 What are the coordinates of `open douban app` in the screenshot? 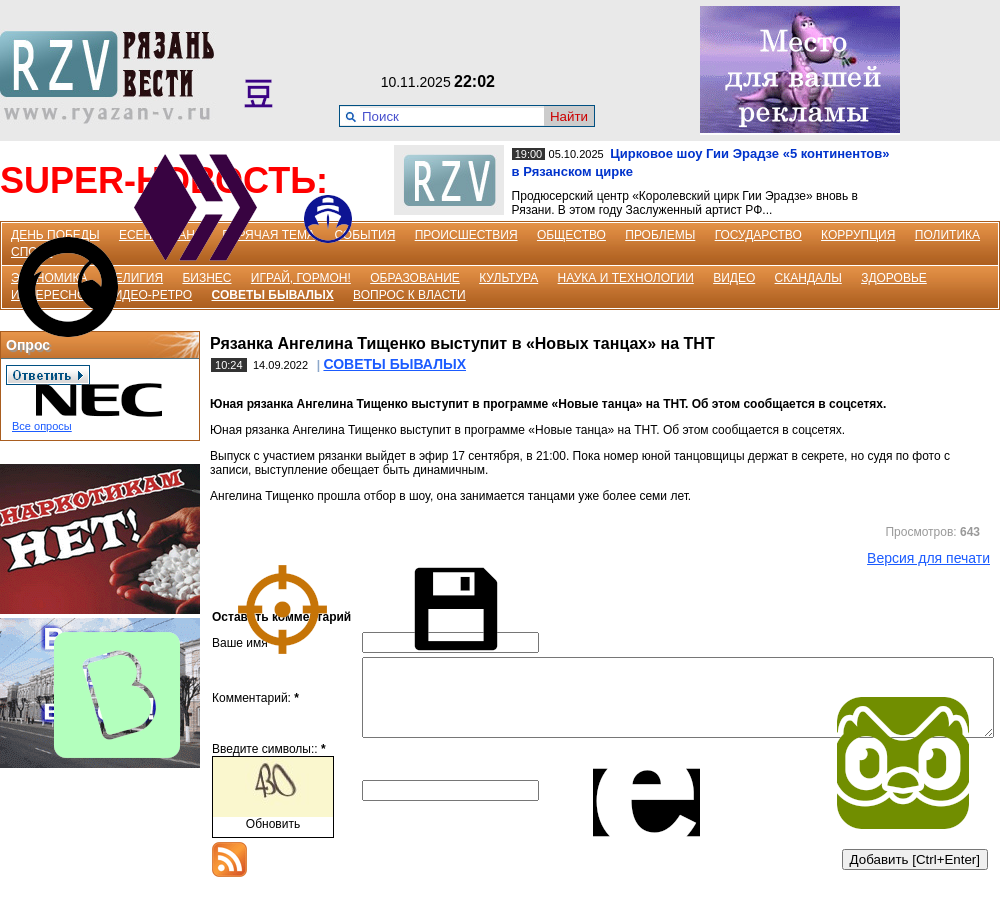 It's located at (258, 93).